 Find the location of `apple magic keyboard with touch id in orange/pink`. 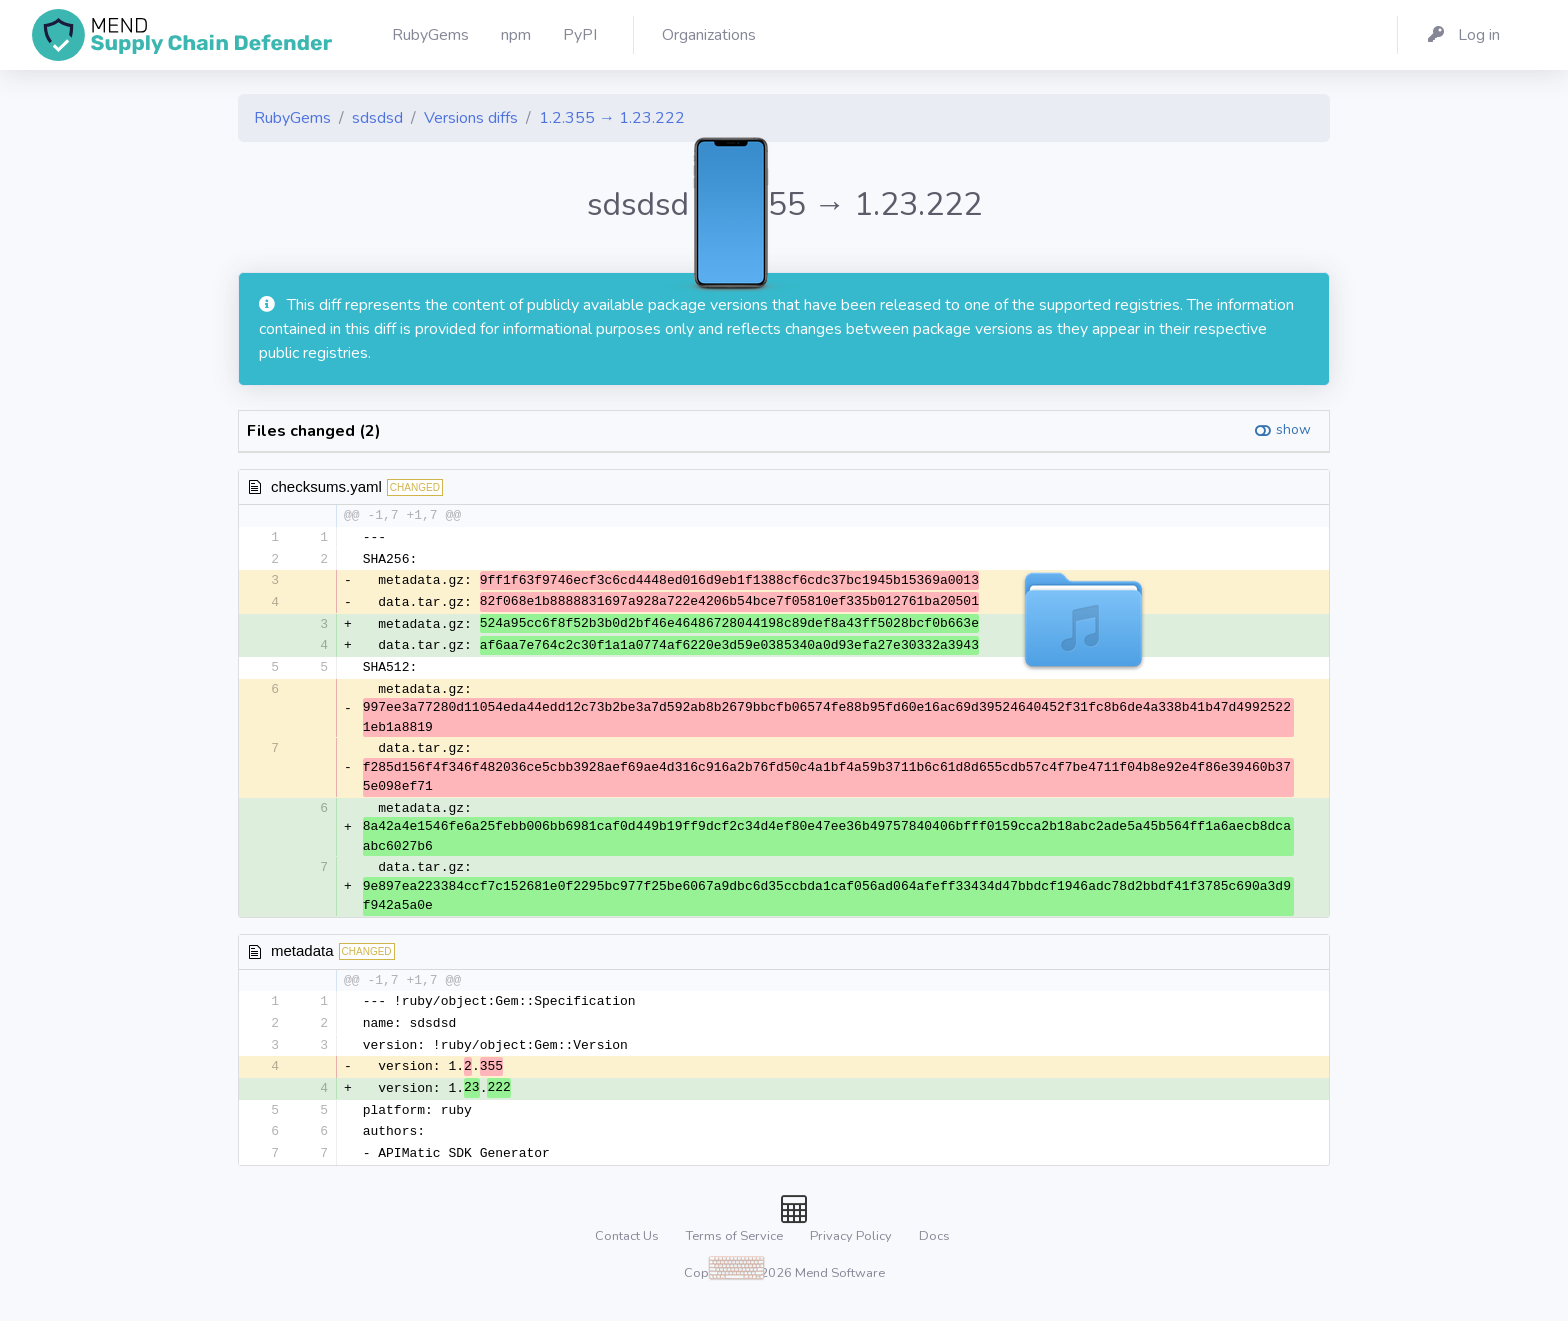

apple magic keyboard with touch id in orange/pink is located at coordinates (736, 1267).